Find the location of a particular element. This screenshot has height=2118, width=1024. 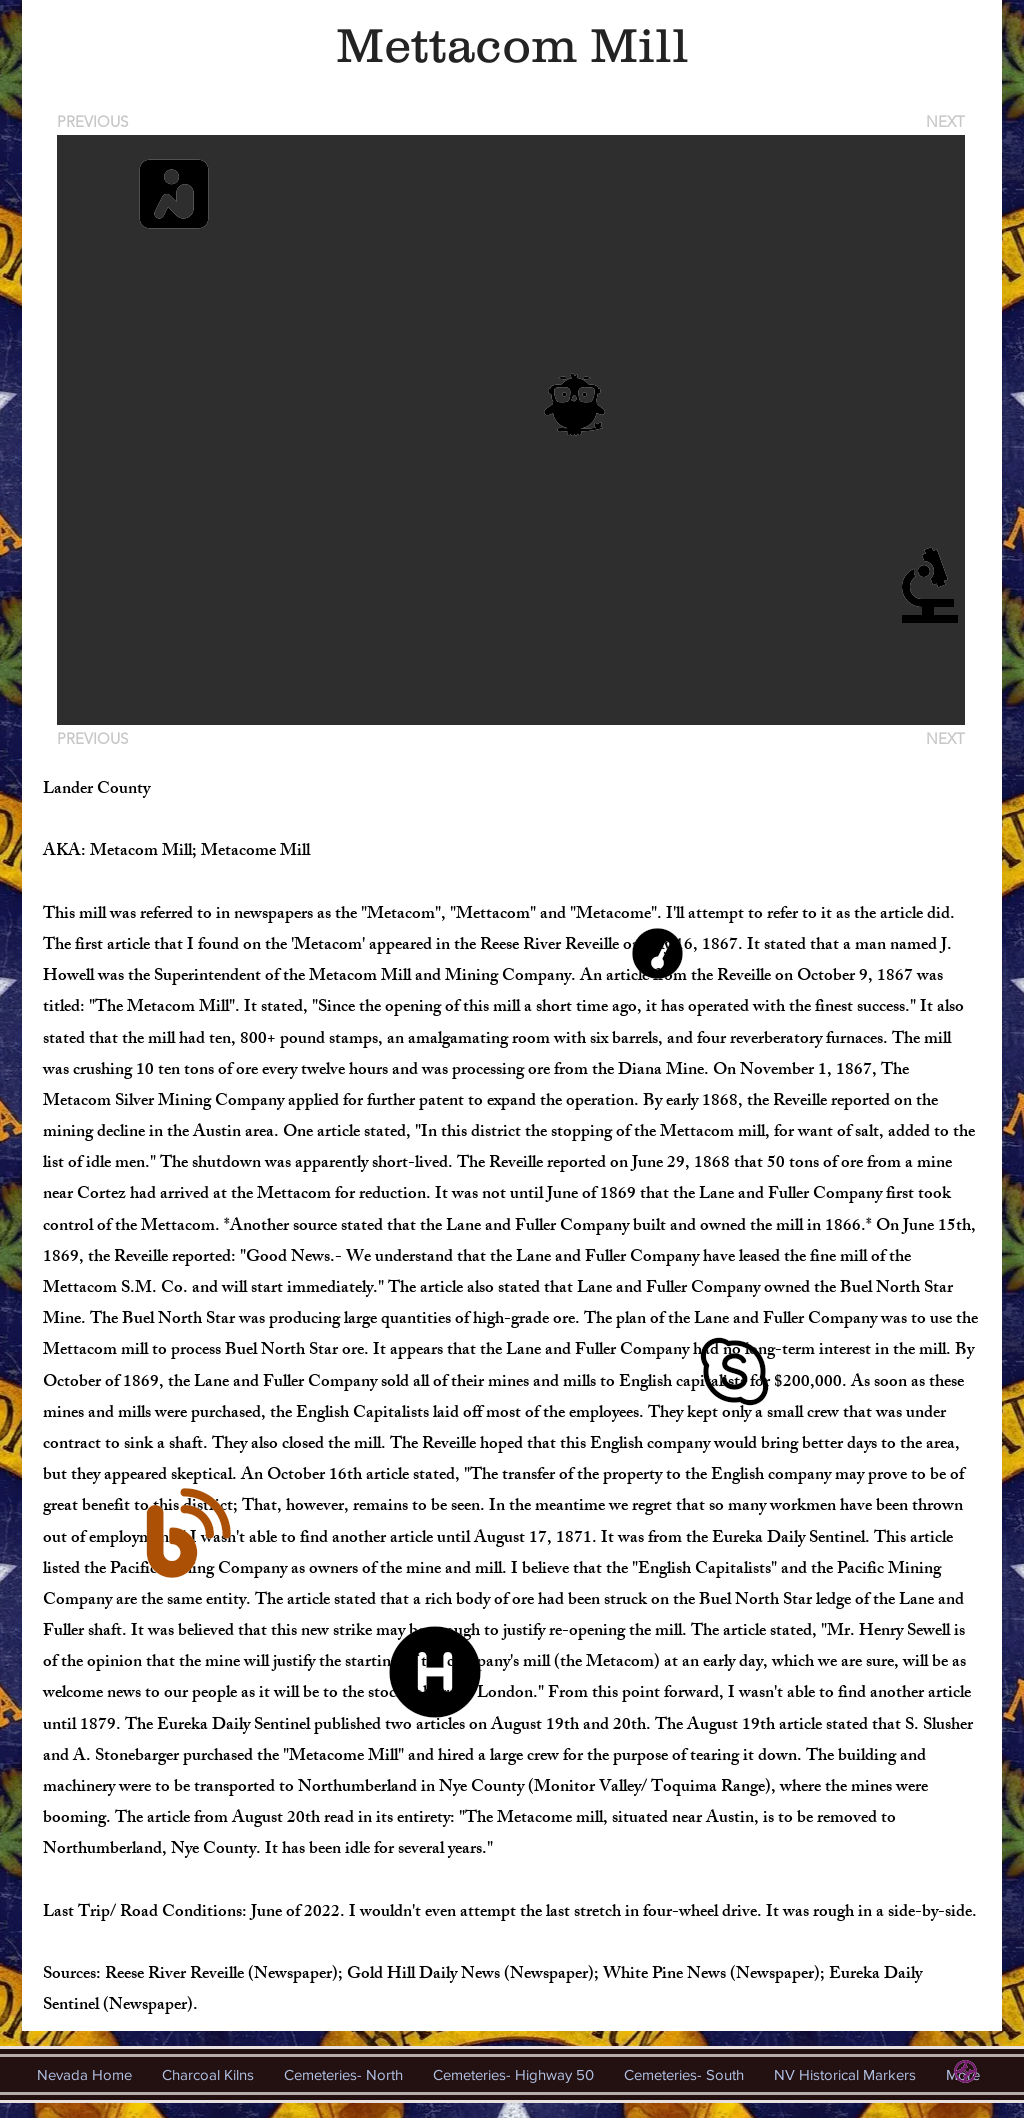

earlybirds brand logo is located at coordinates (574, 404).